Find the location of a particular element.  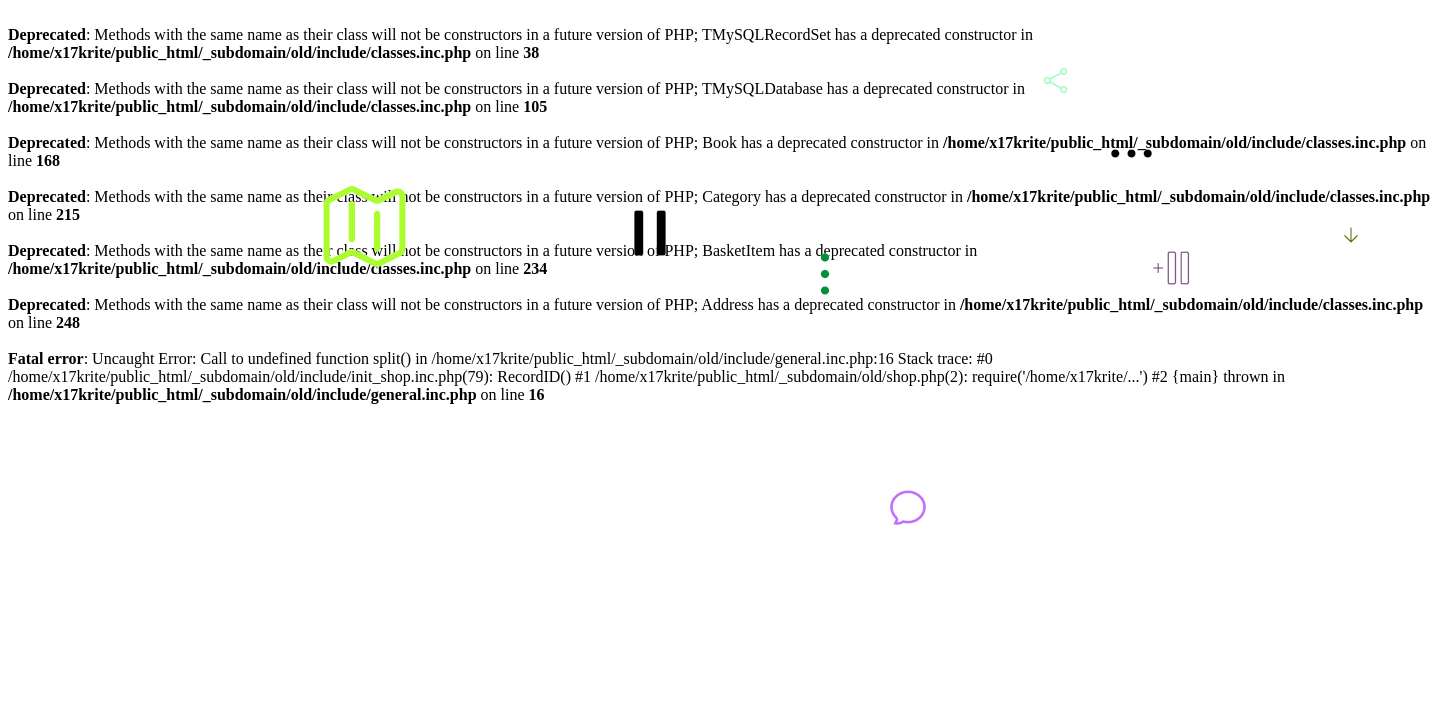

open chat or messaging is located at coordinates (908, 507).